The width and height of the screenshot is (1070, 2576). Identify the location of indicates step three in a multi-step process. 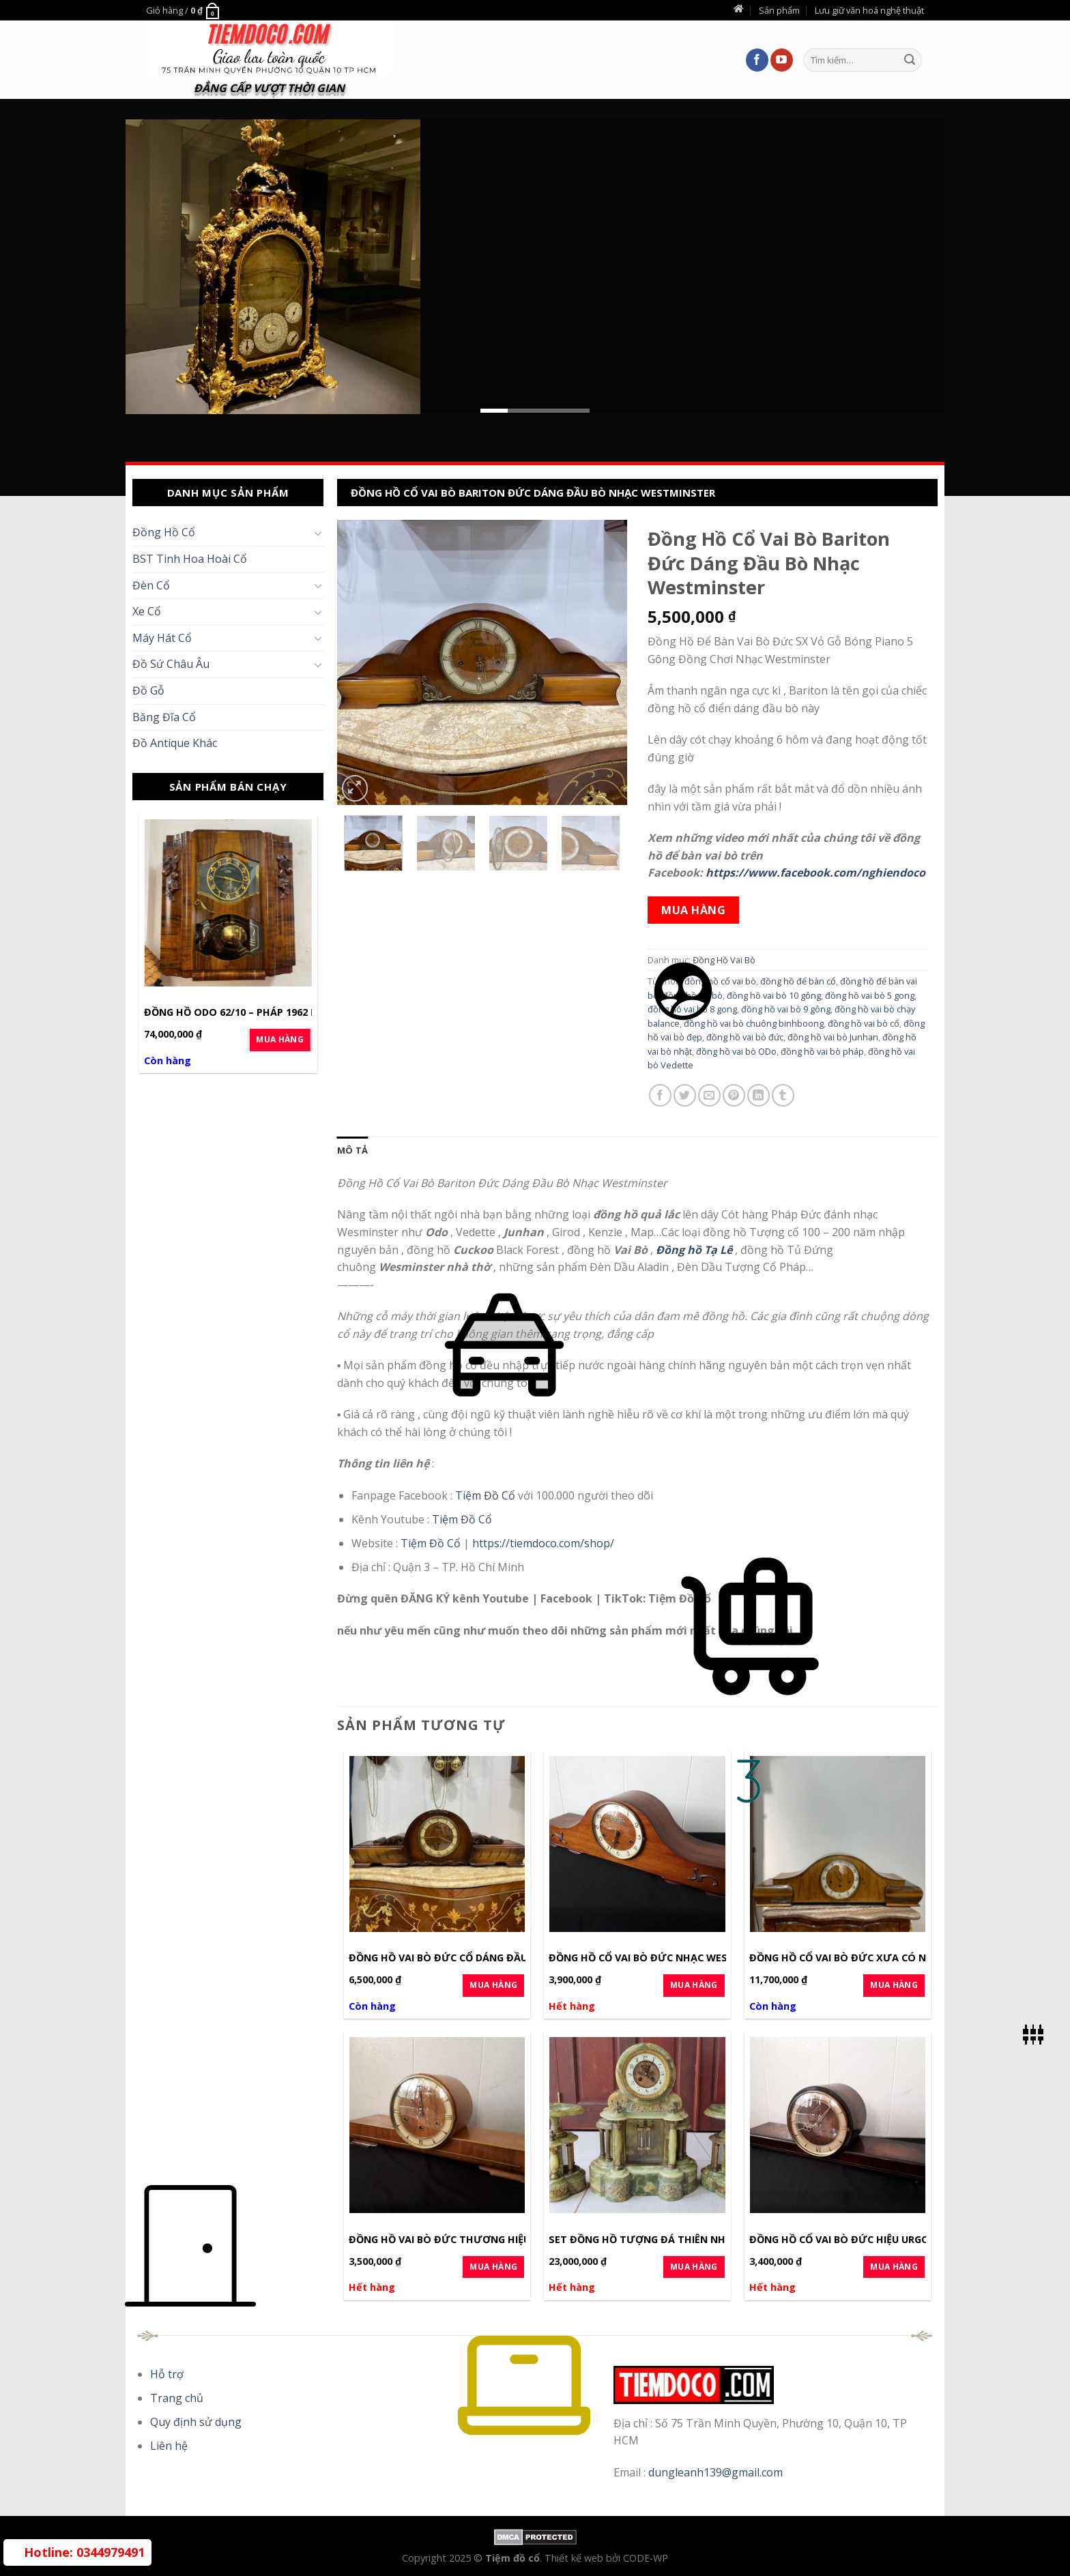
(749, 1781).